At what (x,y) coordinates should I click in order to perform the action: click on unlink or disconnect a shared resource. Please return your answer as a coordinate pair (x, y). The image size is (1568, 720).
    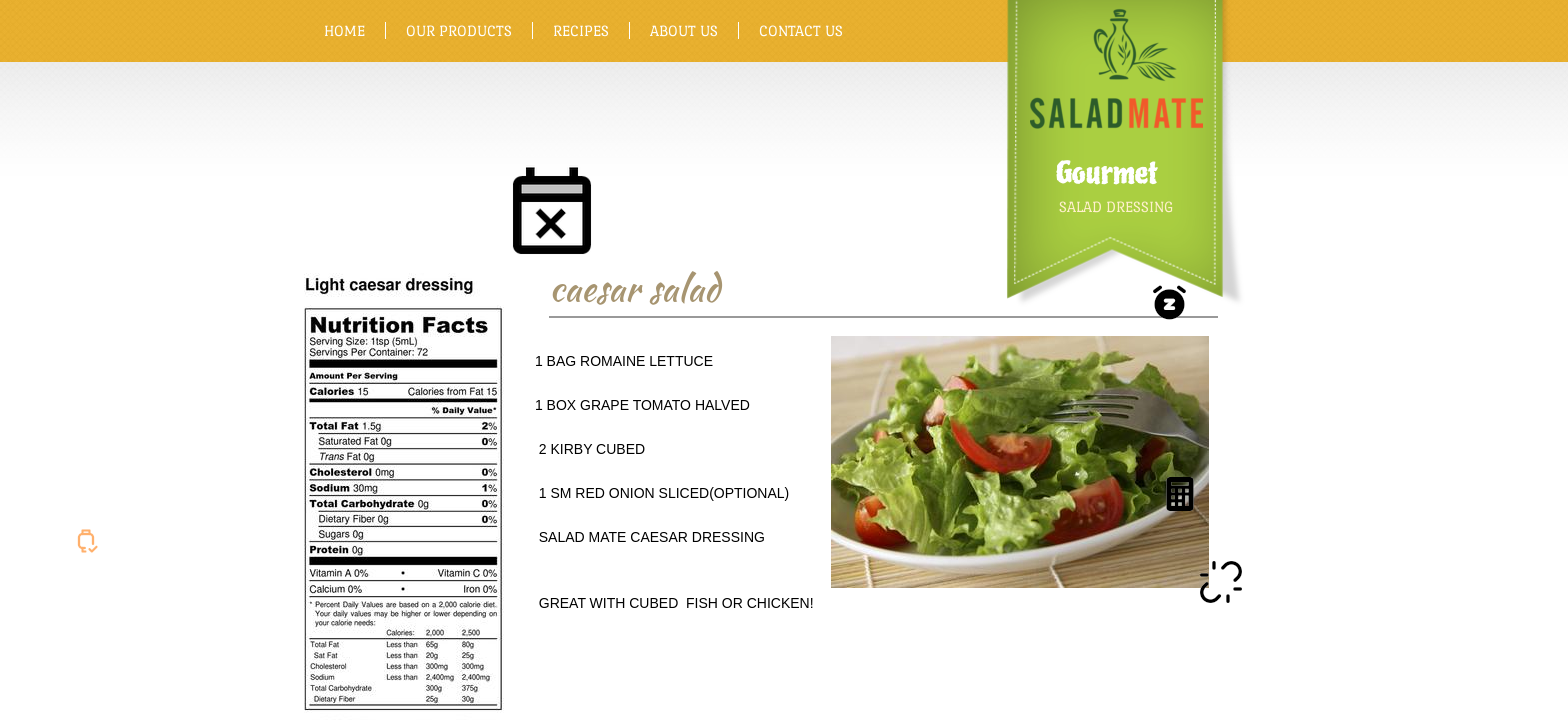
    Looking at the image, I should click on (1221, 582).